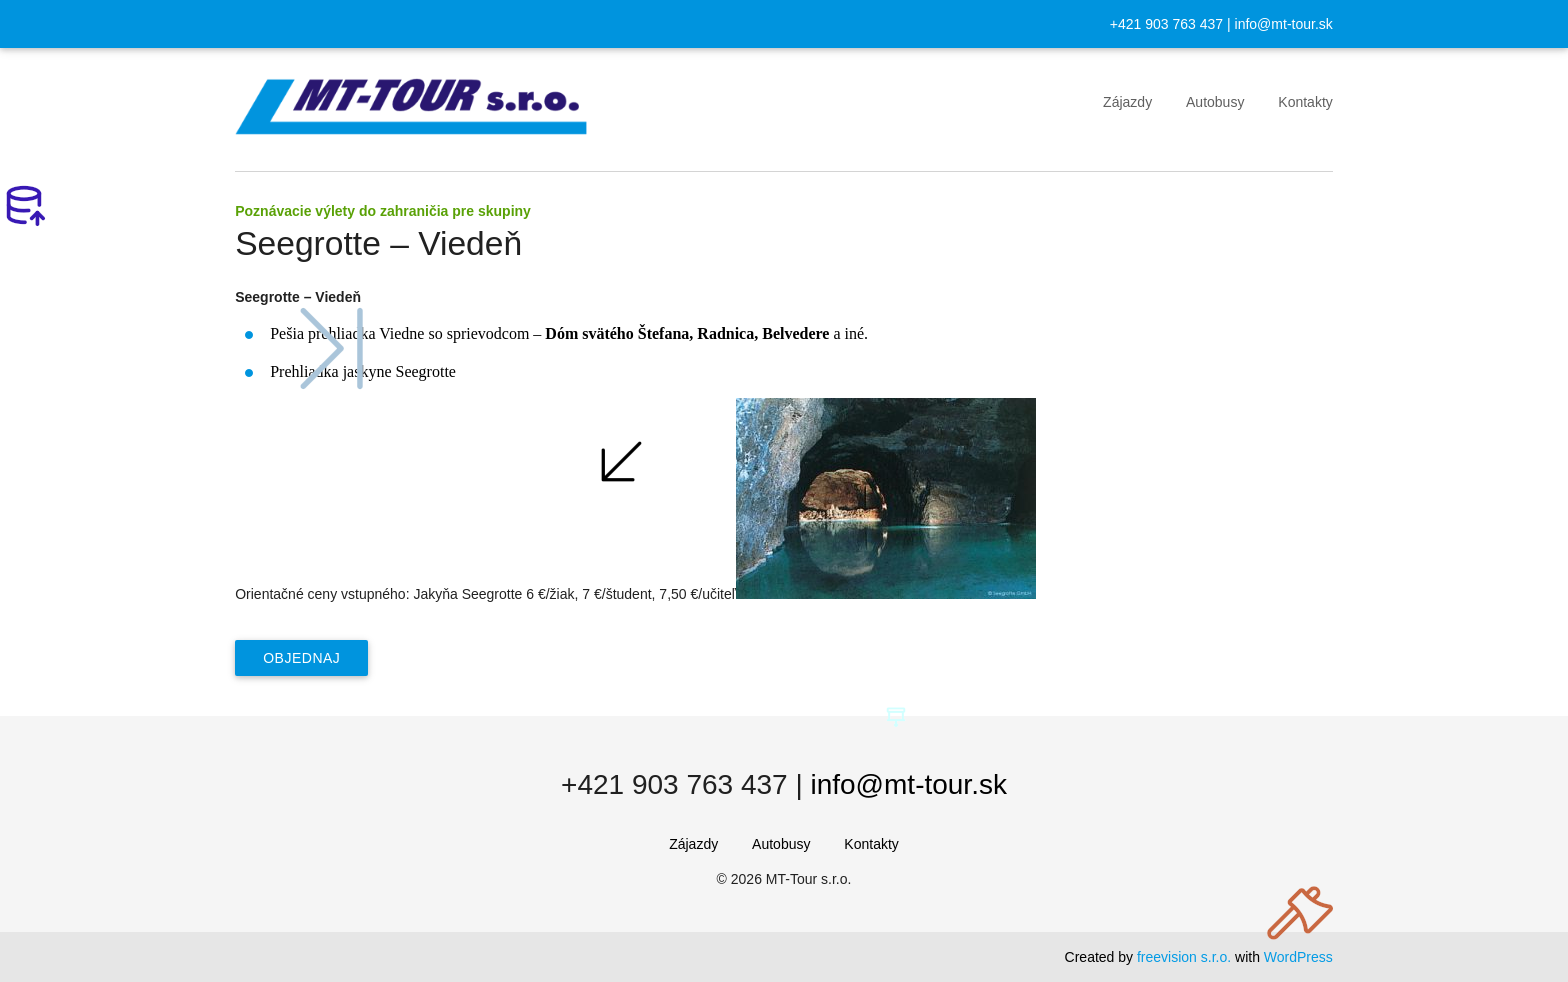 Image resolution: width=1568 pixels, height=982 pixels. What do you see at coordinates (333, 348) in the screenshot?
I see `skip to the end of a track or playlist` at bounding box center [333, 348].